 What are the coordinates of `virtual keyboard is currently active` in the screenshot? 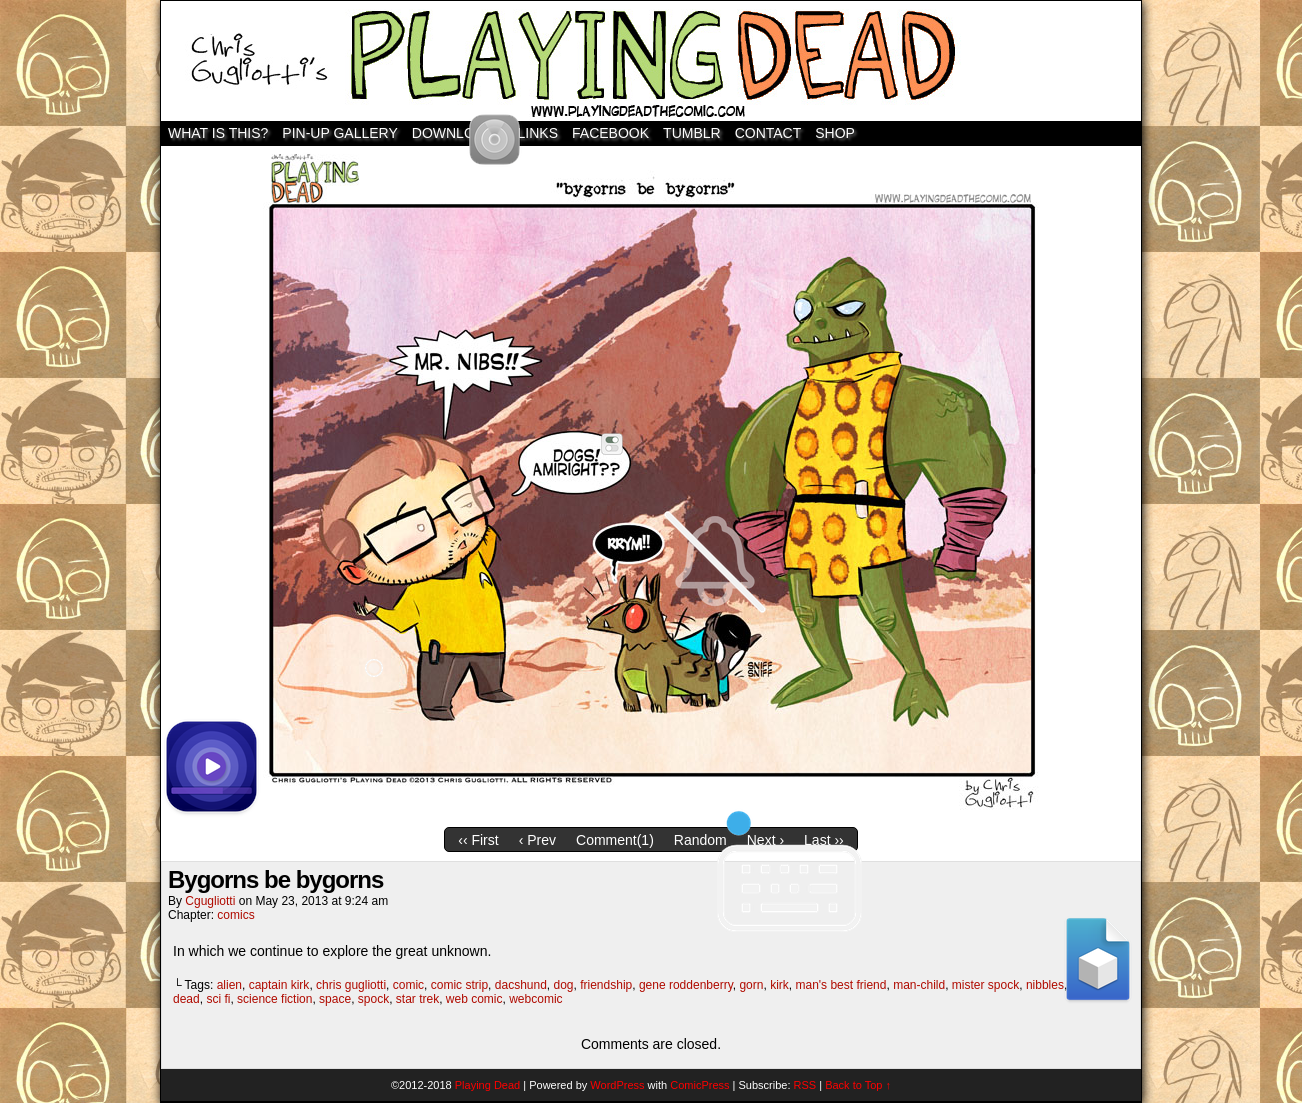 It's located at (789, 871).